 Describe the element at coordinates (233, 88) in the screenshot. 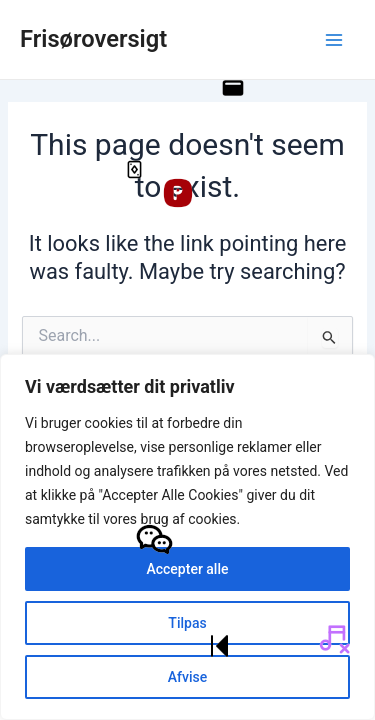

I see `maximize the current window to full screen` at that location.